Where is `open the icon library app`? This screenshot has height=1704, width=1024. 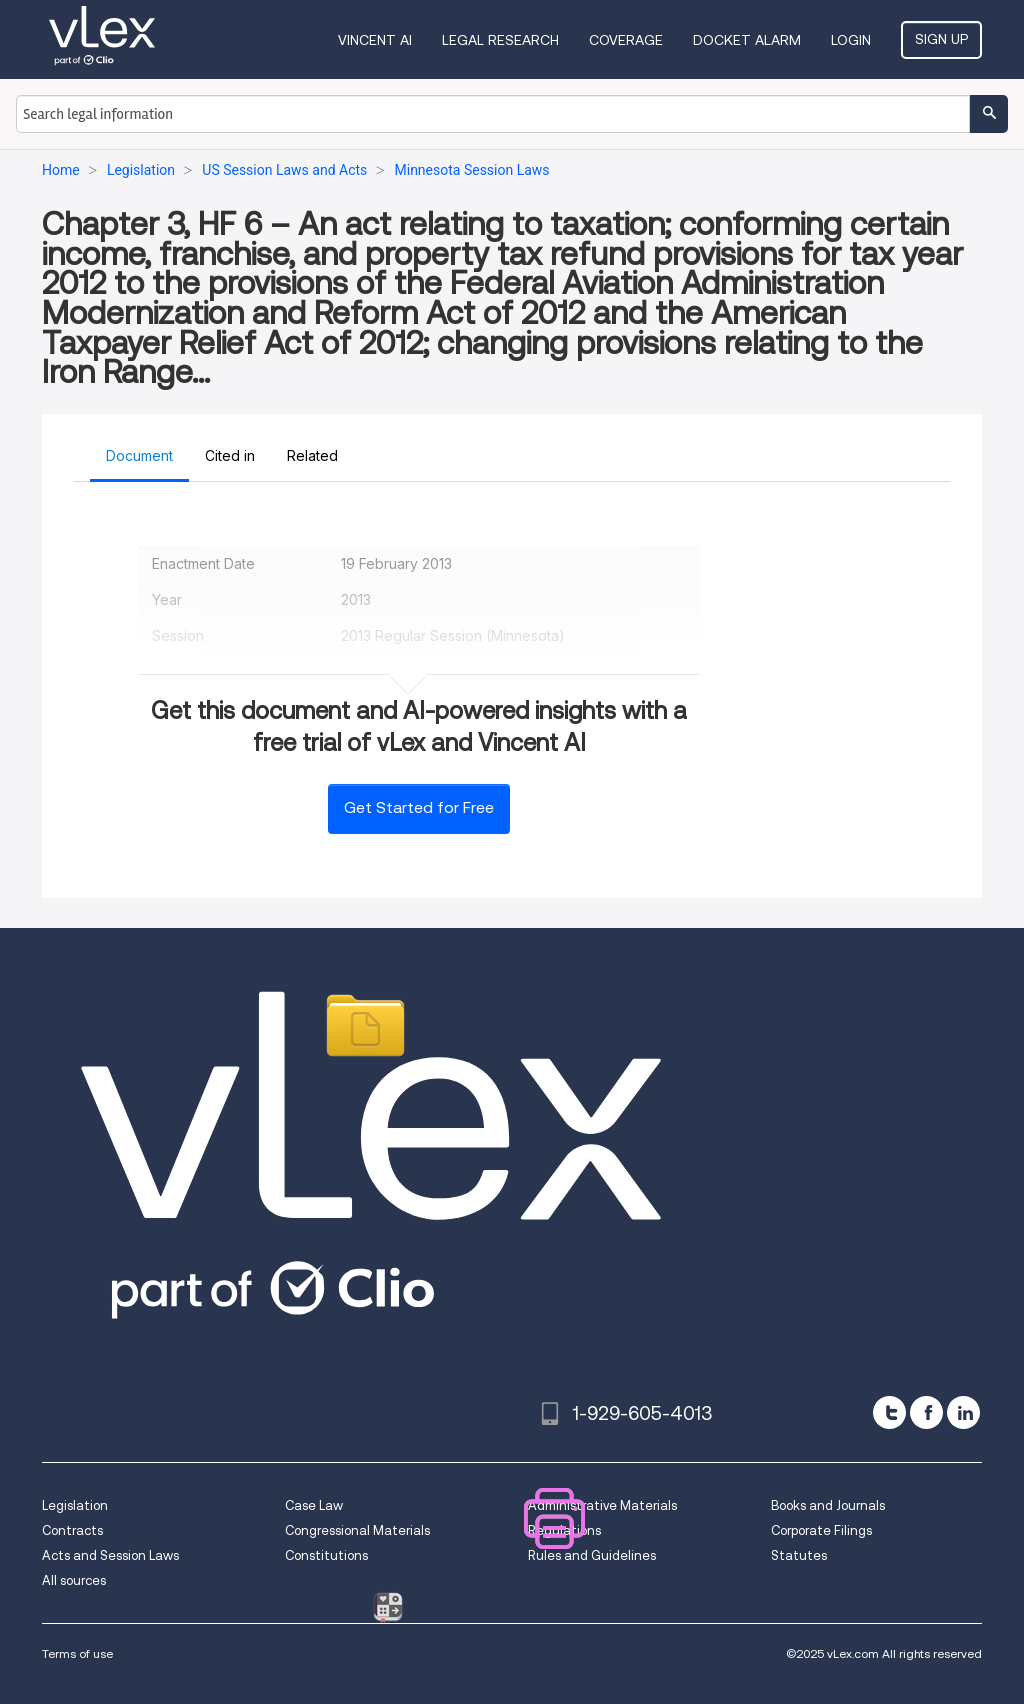
open the icon library app is located at coordinates (388, 1607).